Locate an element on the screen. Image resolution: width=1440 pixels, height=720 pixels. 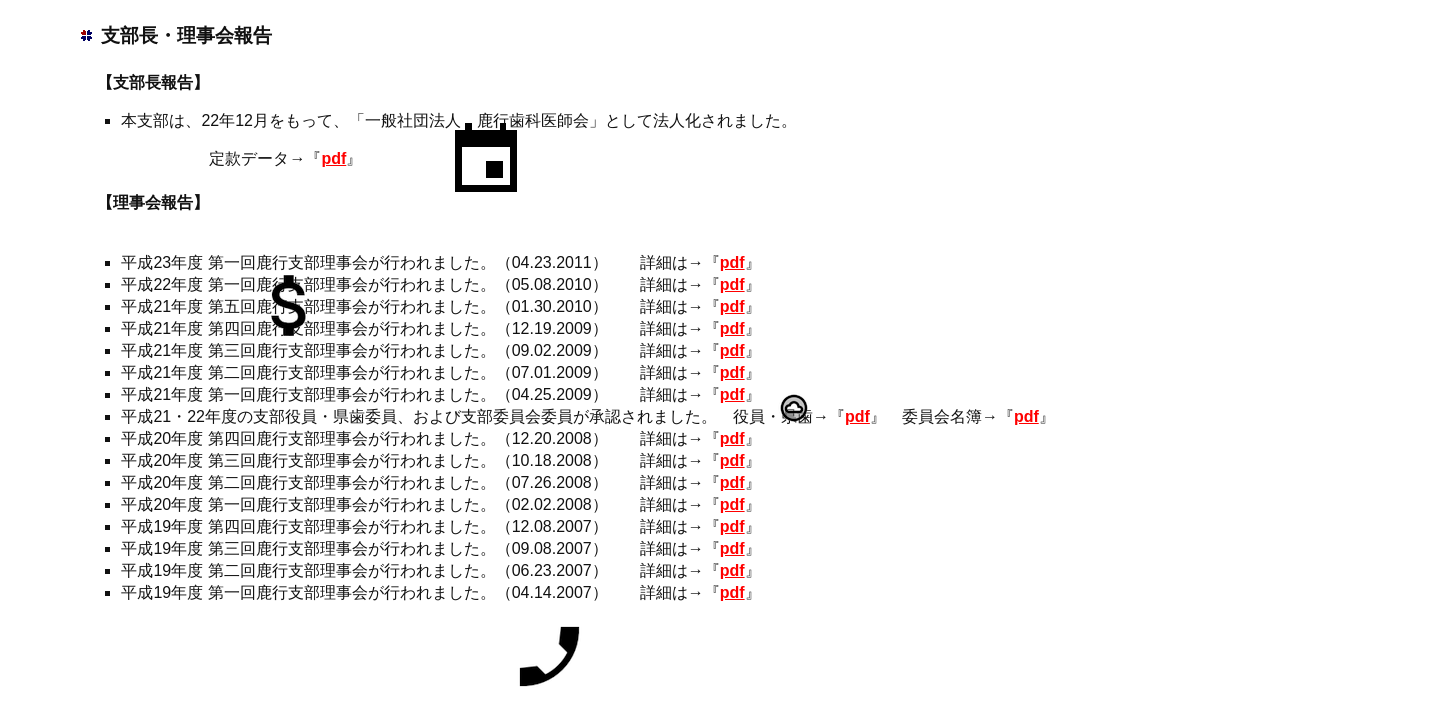
make a phone call is located at coordinates (549, 656).